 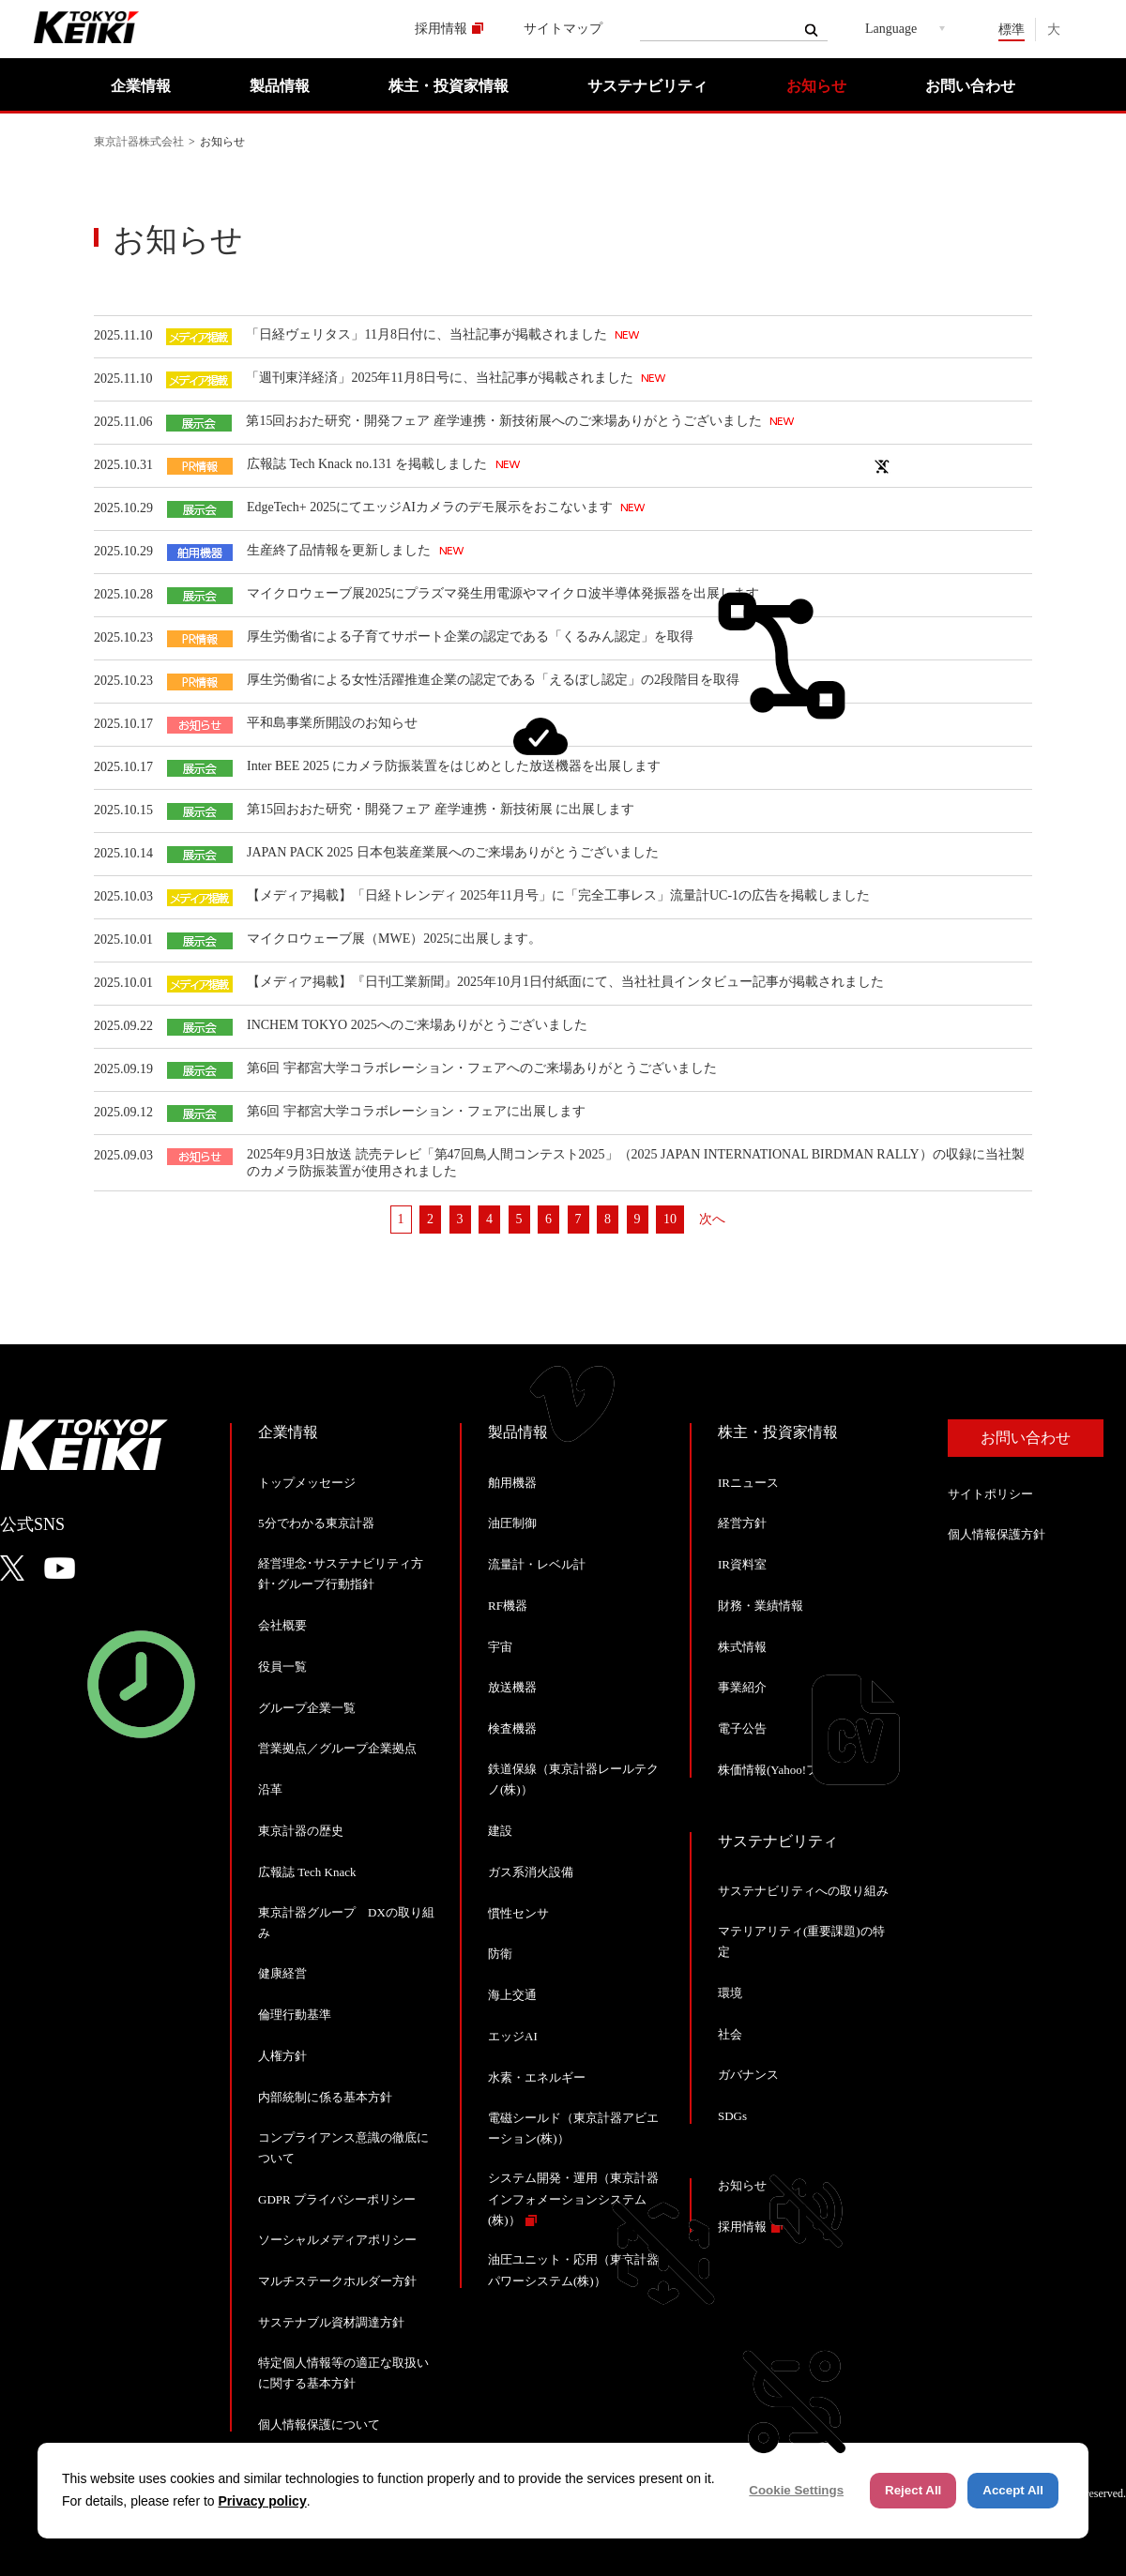 I want to click on view or open your CV/resume file, so click(x=856, y=1730).